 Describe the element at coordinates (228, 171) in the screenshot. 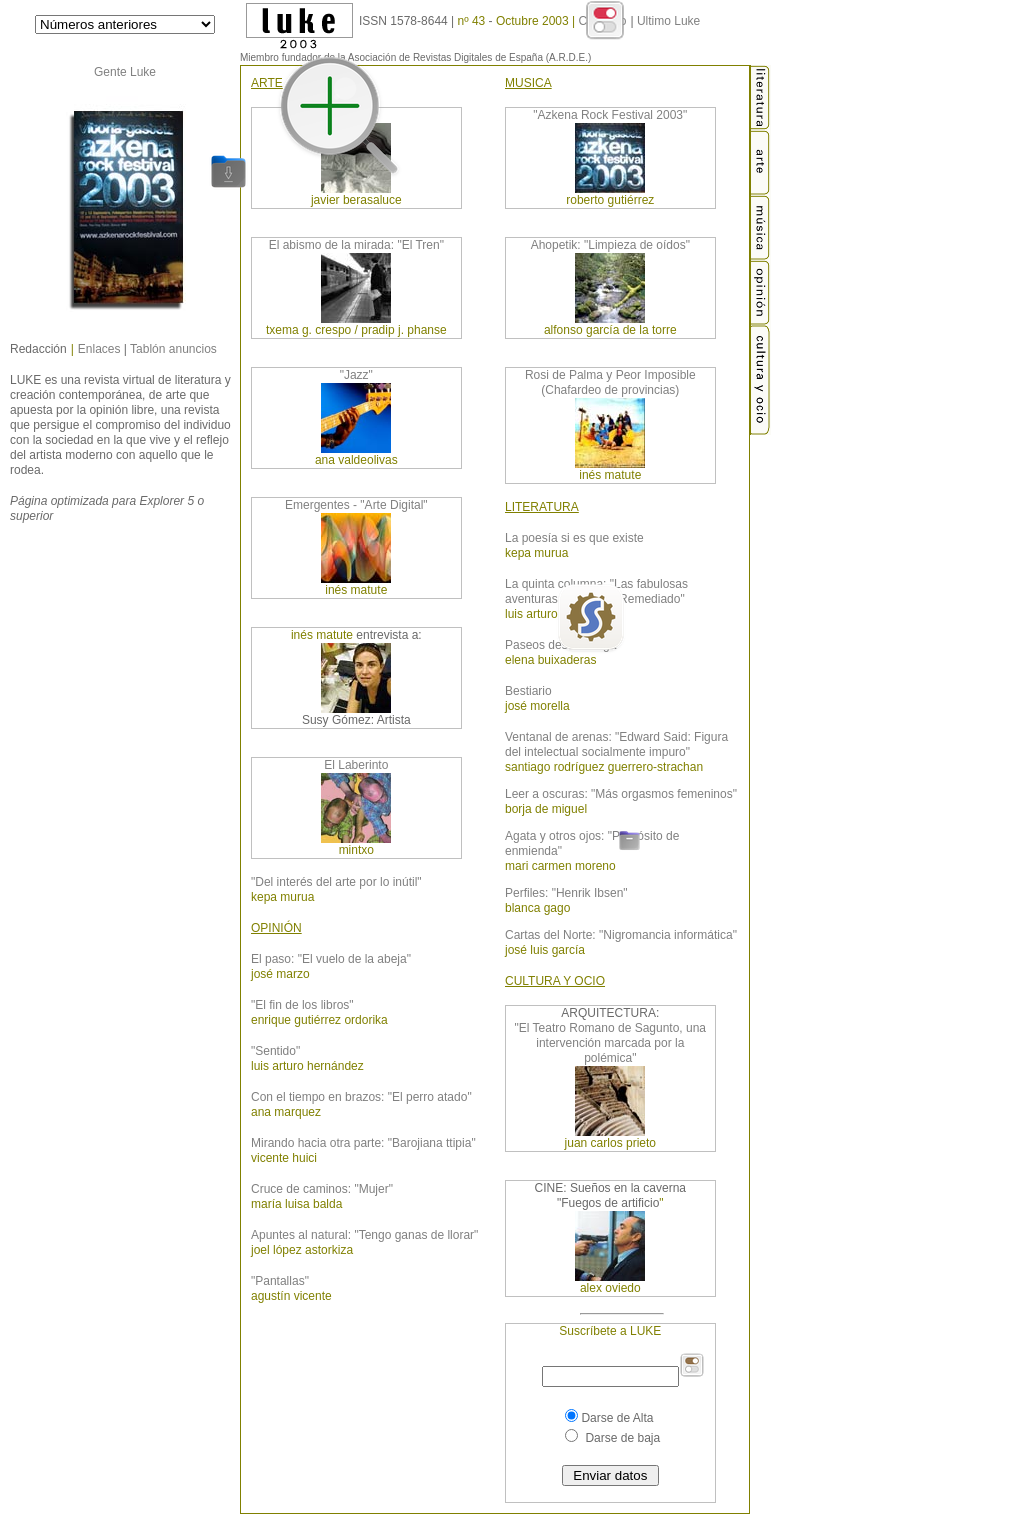

I see `open downloads folder` at that location.